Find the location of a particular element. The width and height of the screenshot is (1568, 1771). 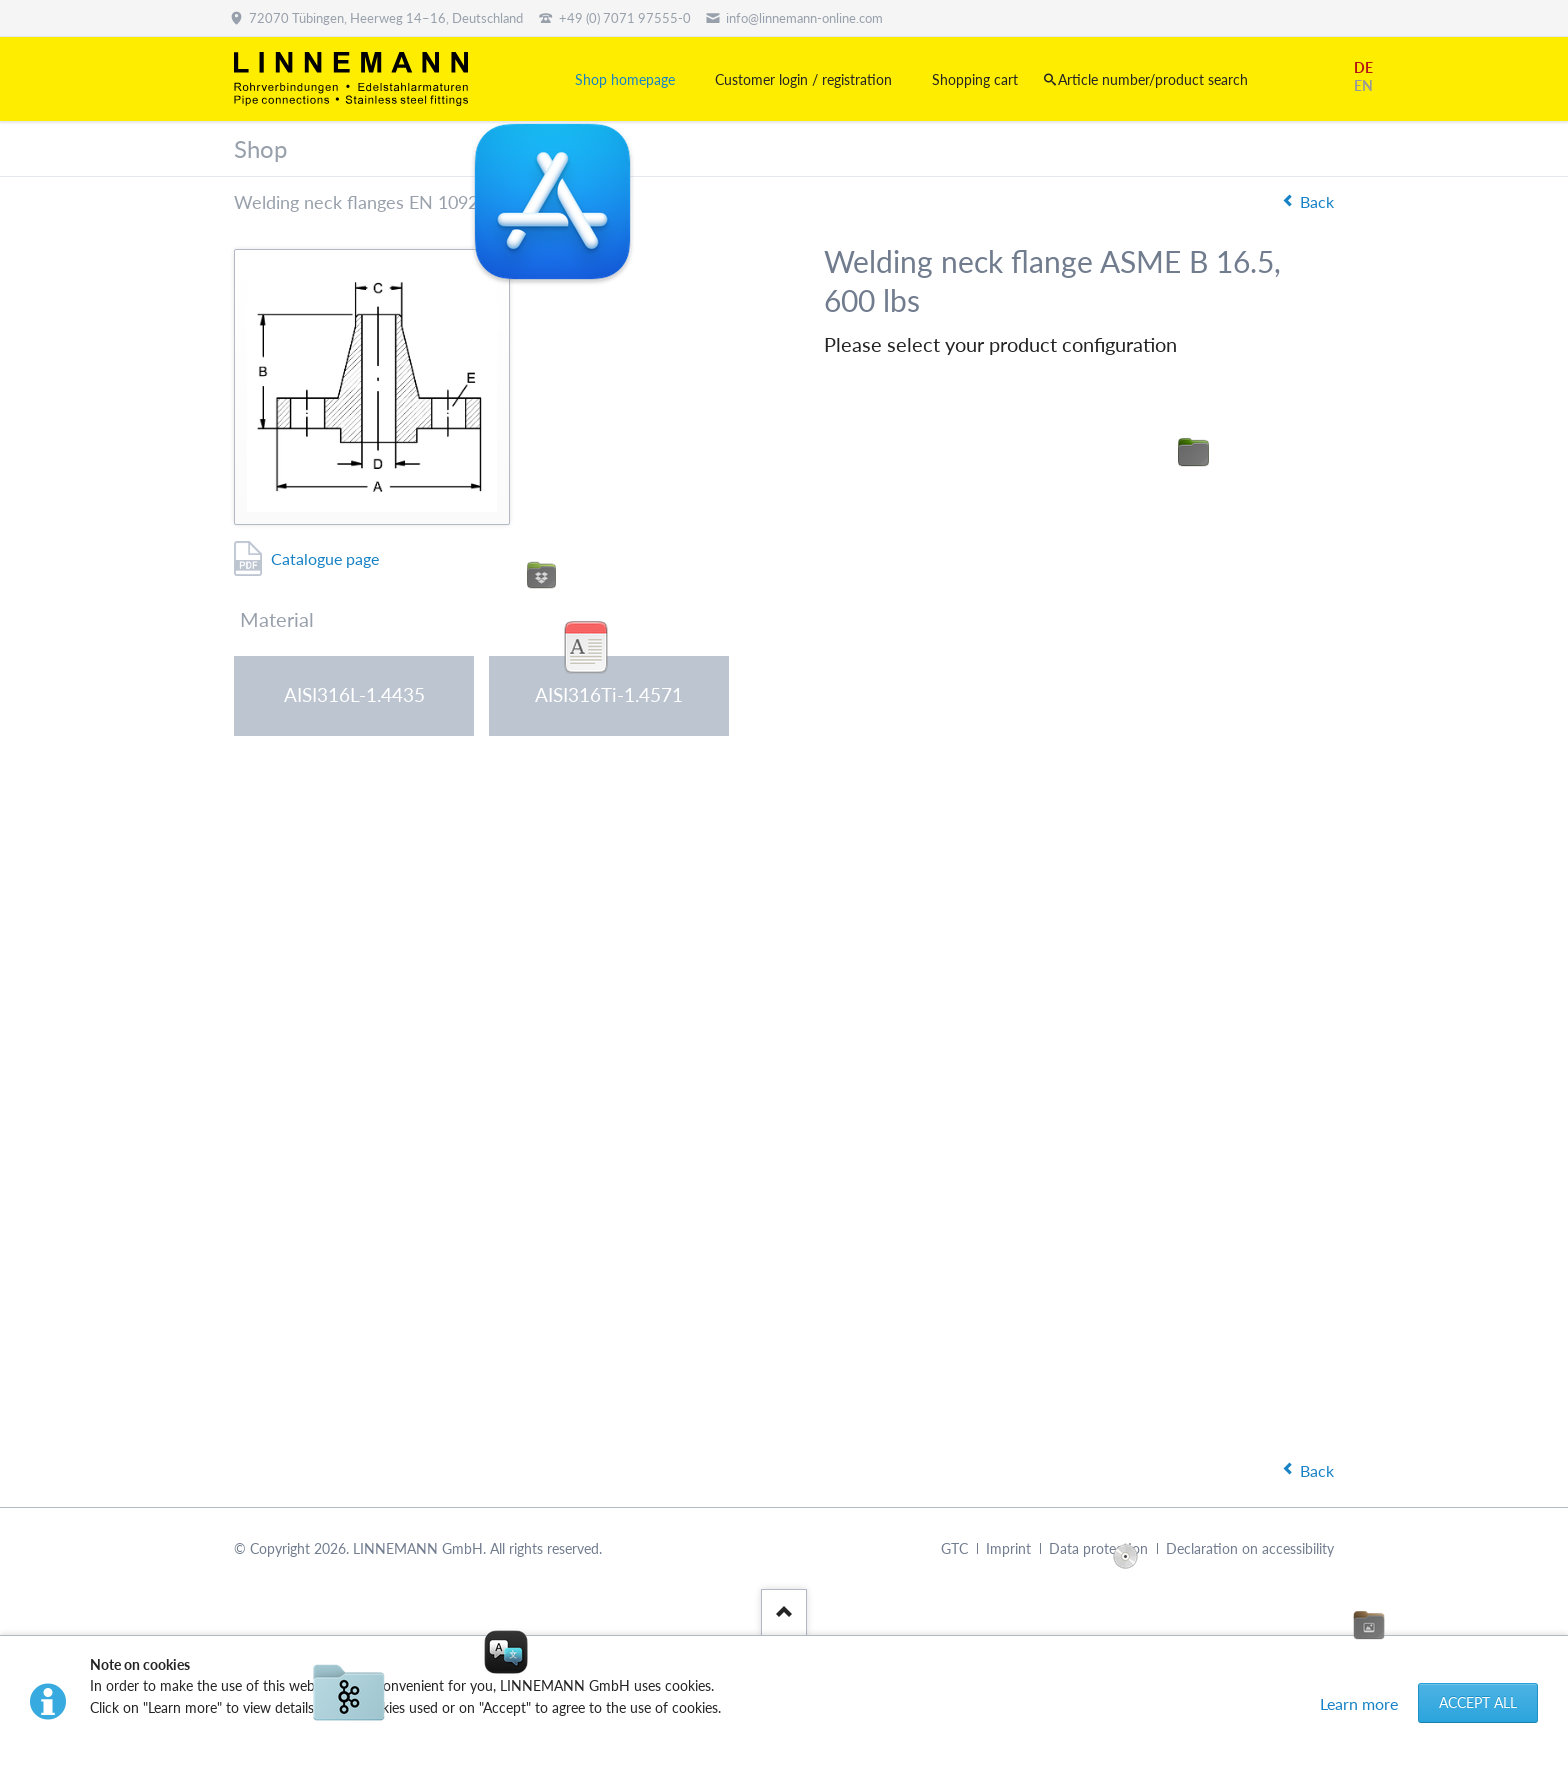

open your pictures folder is located at coordinates (1369, 1625).